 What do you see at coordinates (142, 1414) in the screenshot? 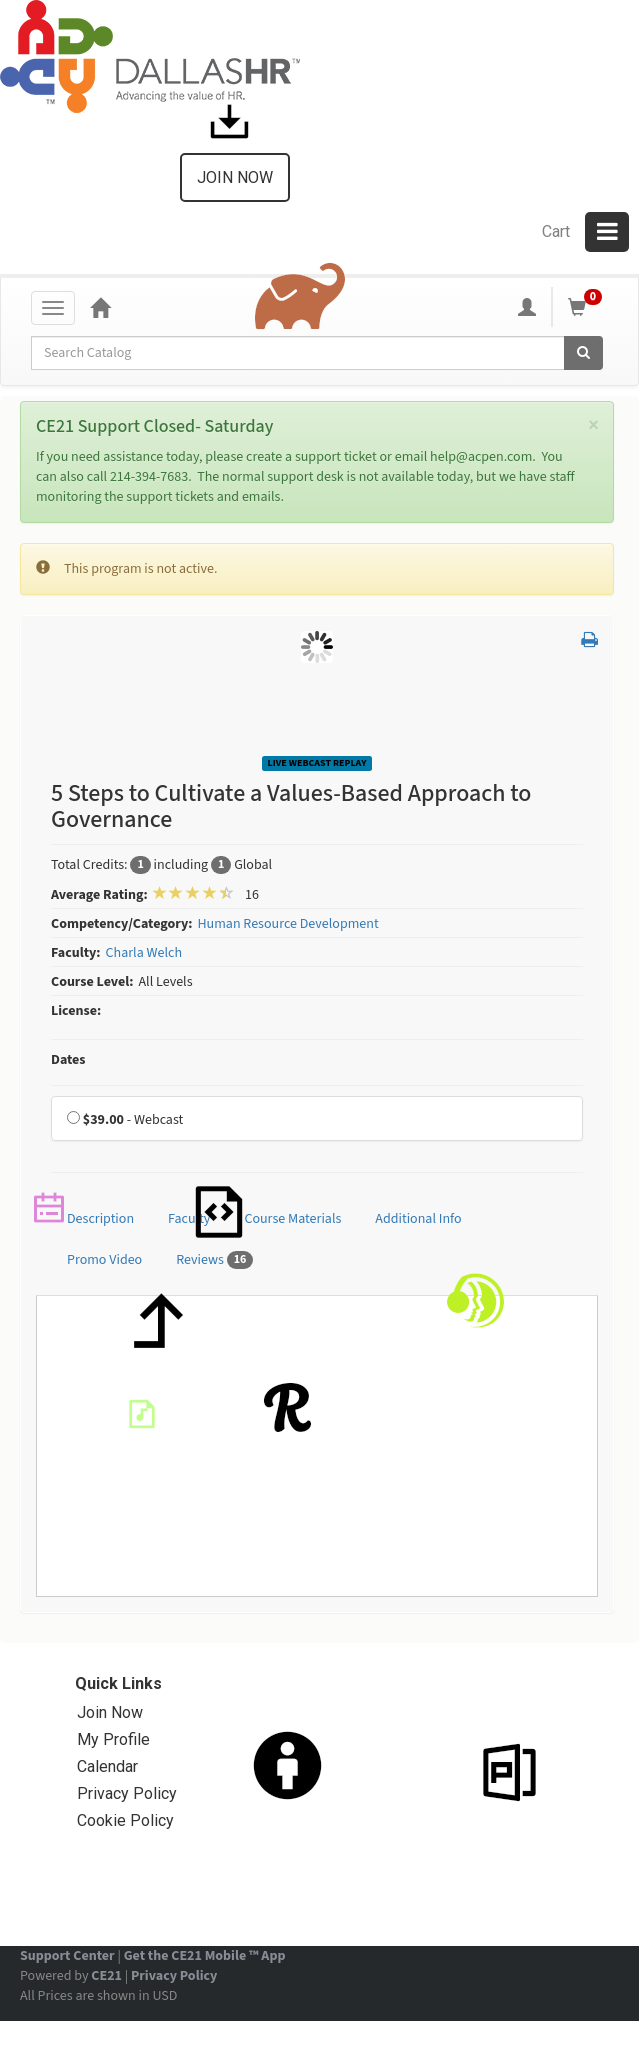
I see `open an audio or music file` at bounding box center [142, 1414].